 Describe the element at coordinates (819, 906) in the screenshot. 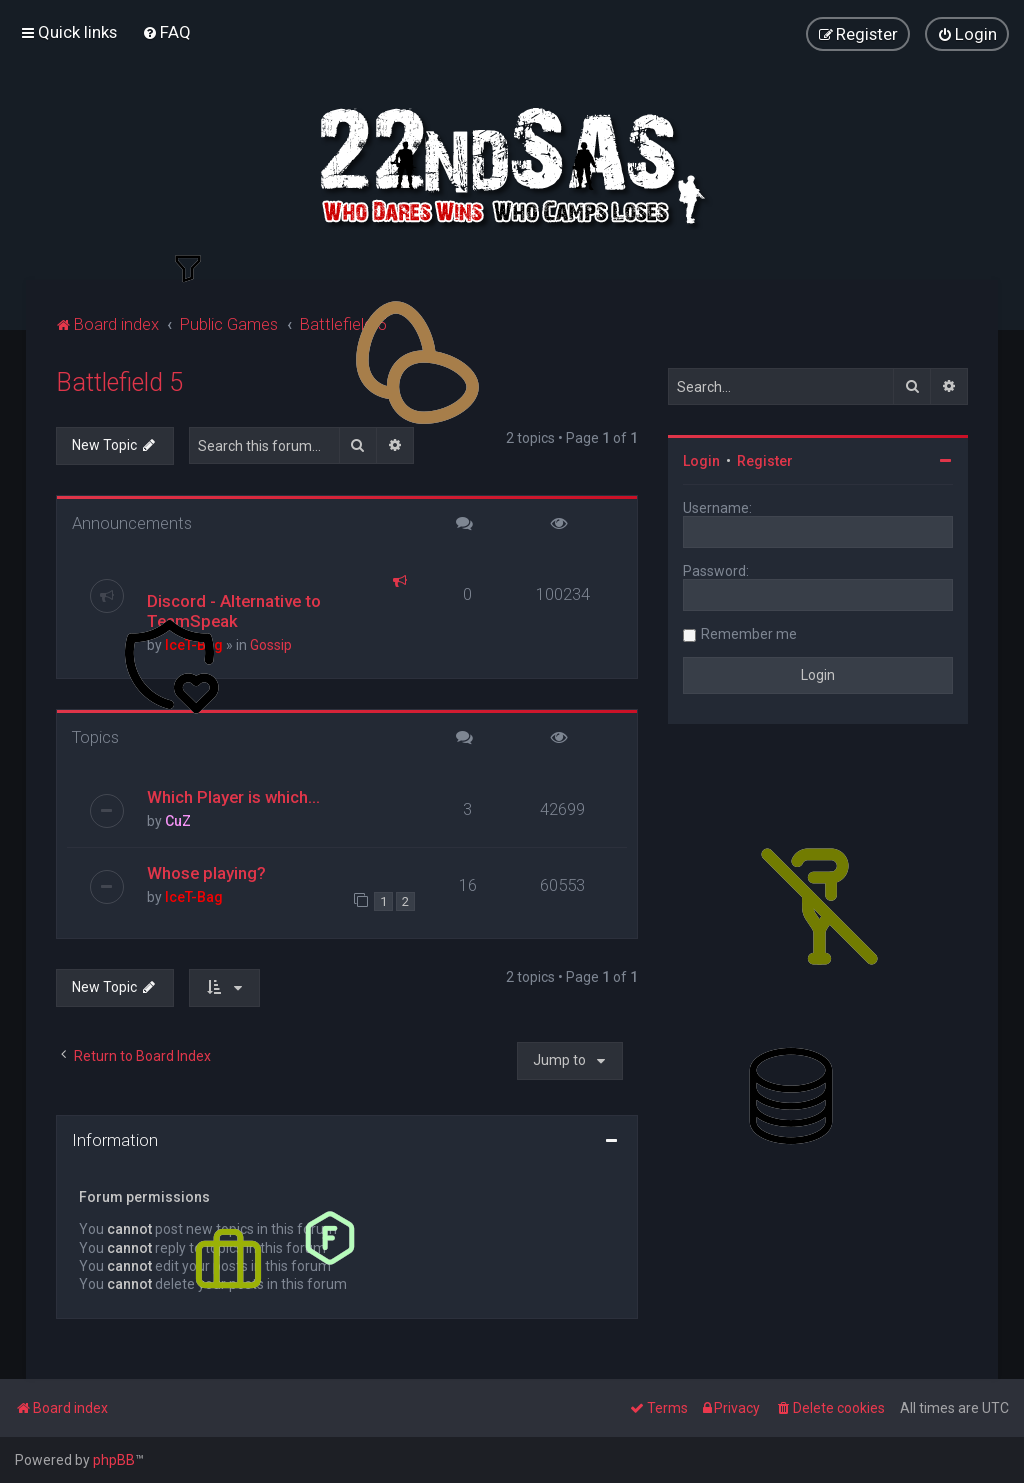

I see `indicates crutches or mobility aid not needed` at that location.